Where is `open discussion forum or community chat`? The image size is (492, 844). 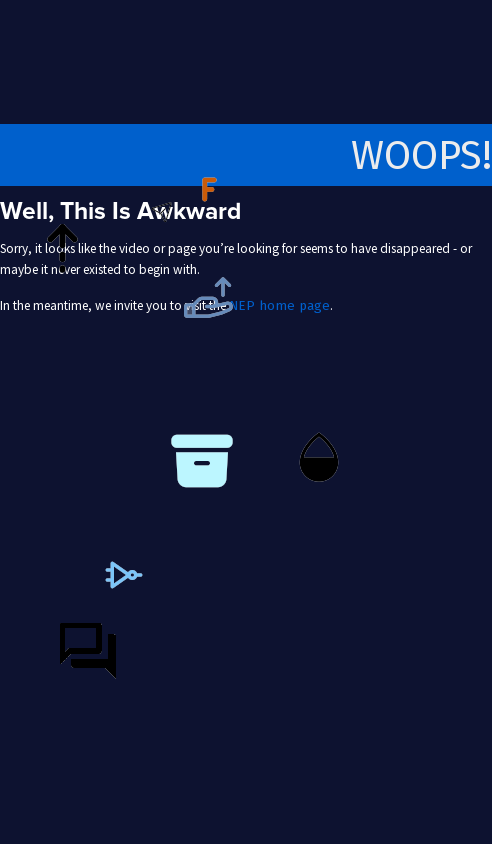
open discussion forum or community chat is located at coordinates (88, 651).